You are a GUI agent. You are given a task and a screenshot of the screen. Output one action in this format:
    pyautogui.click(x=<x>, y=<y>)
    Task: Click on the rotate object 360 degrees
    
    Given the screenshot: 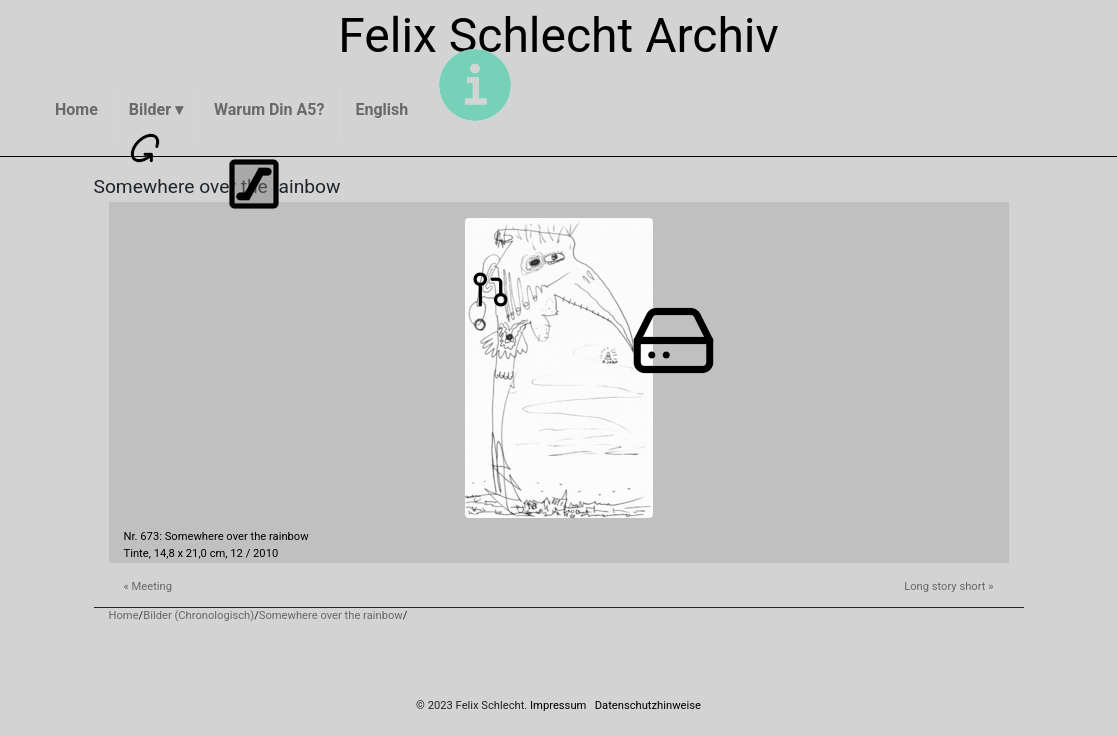 What is the action you would take?
    pyautogui.click(x=145, y=148)
    